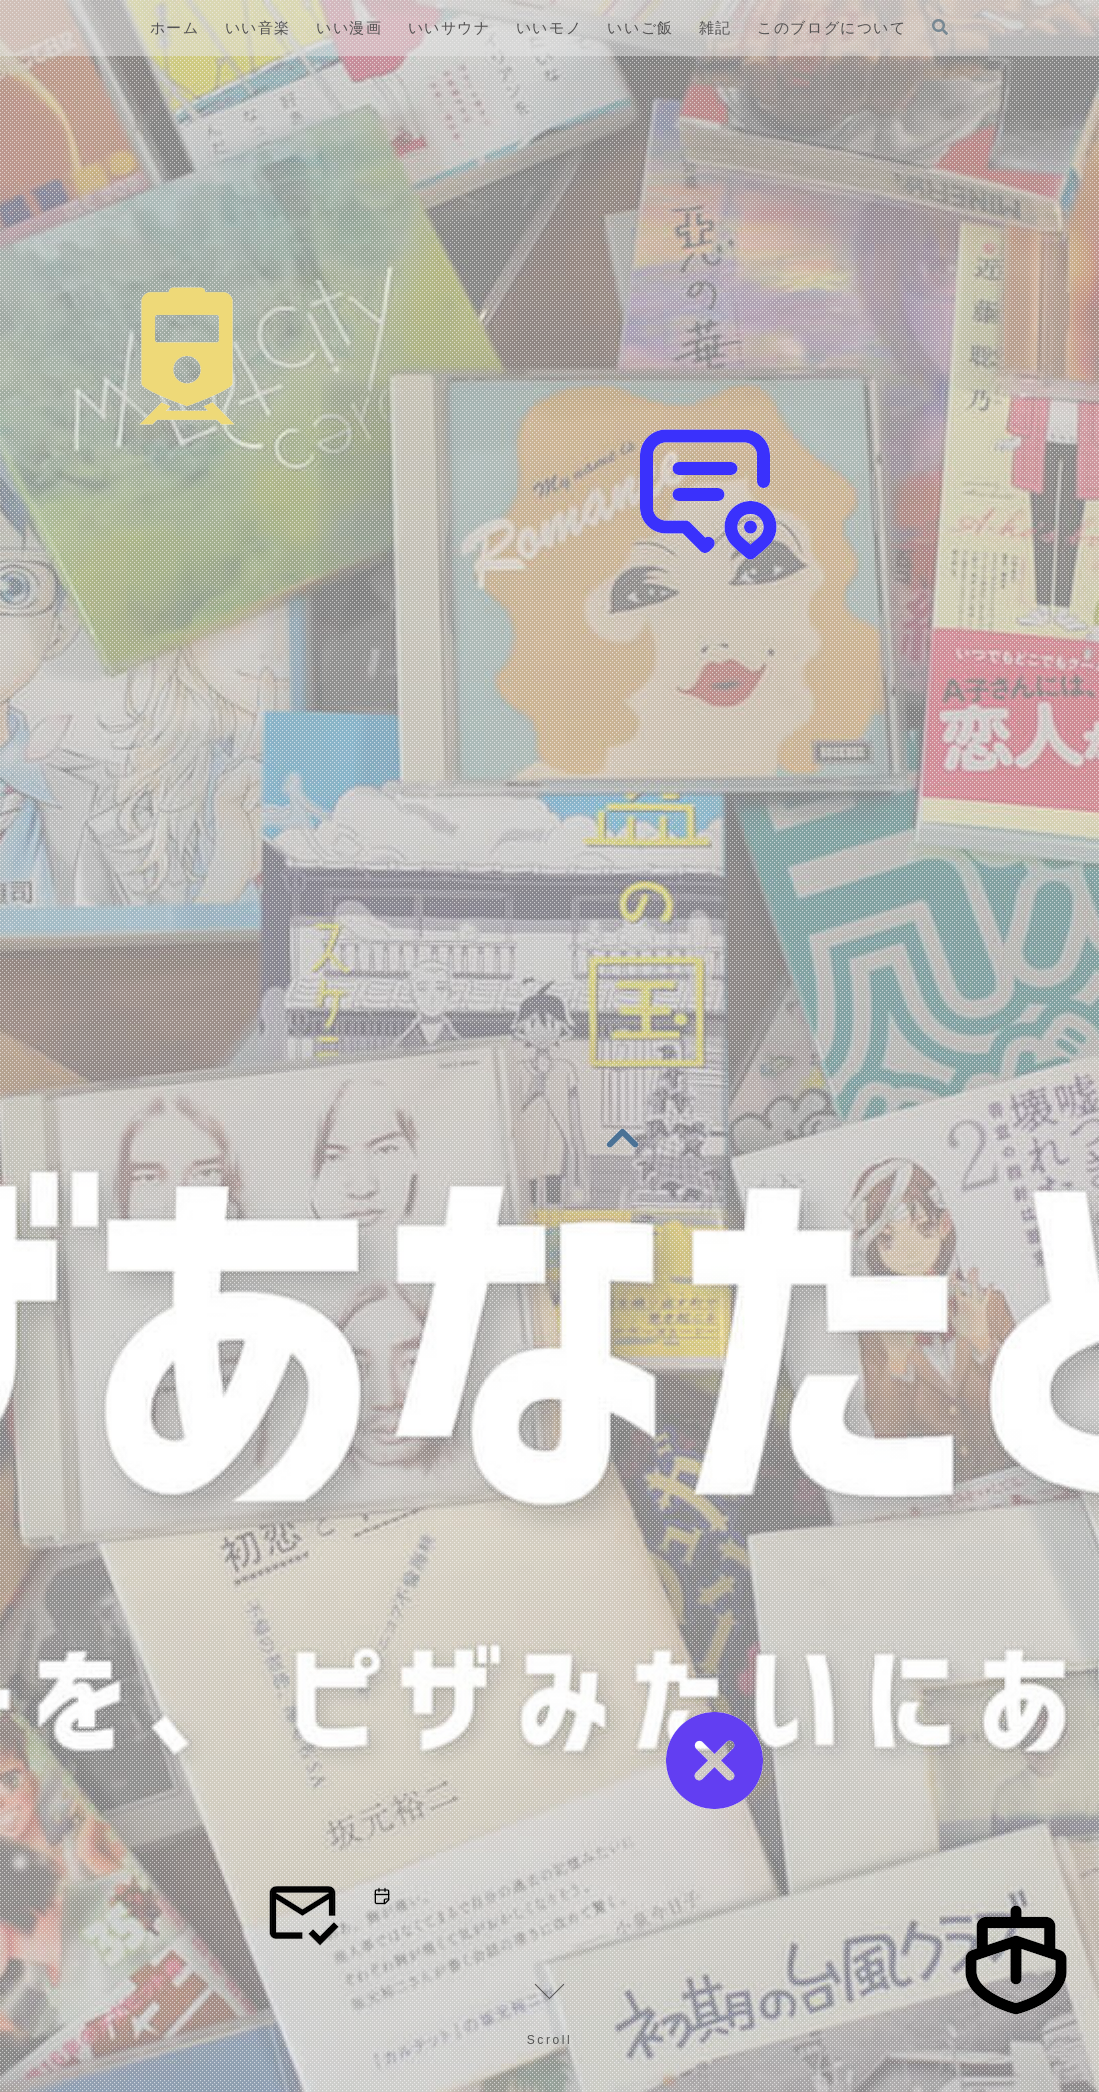 The height and width of the screenshot is (2092, 1099). Describe the element at coordinates (1016, 1960) in the screenshot. I see `access boat or marine transportation options` at that location.